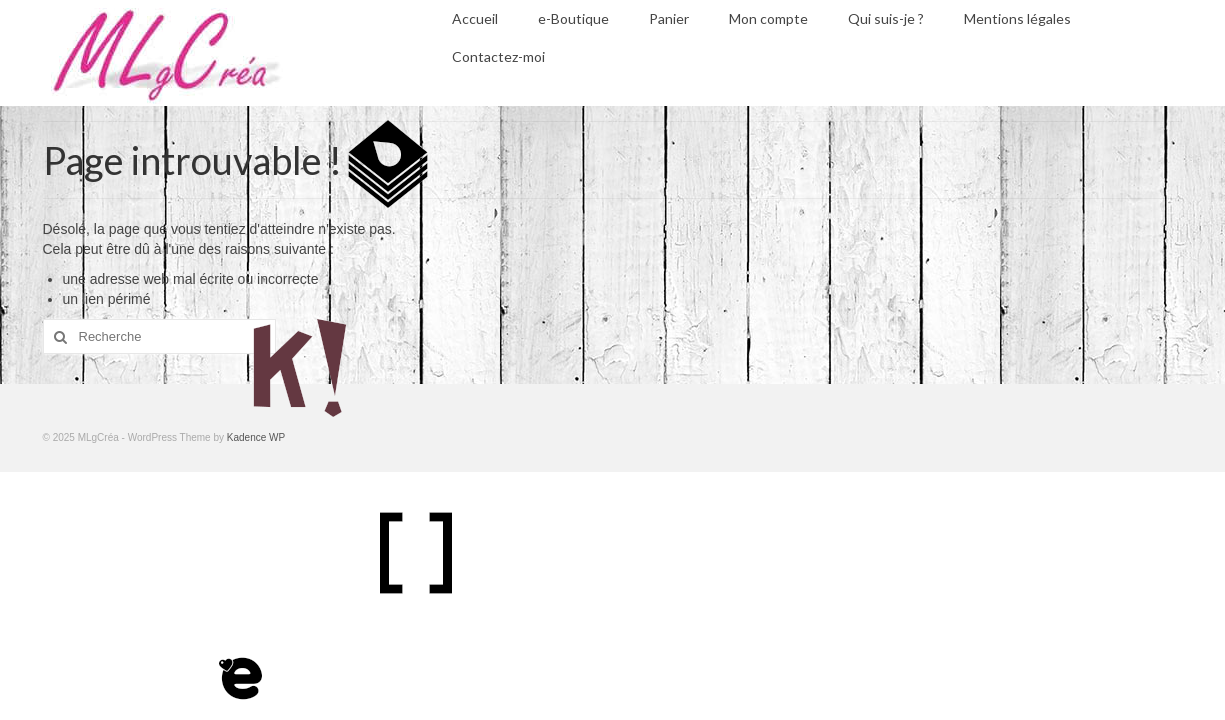  I want to click on open the ente app, so click(240, 678).